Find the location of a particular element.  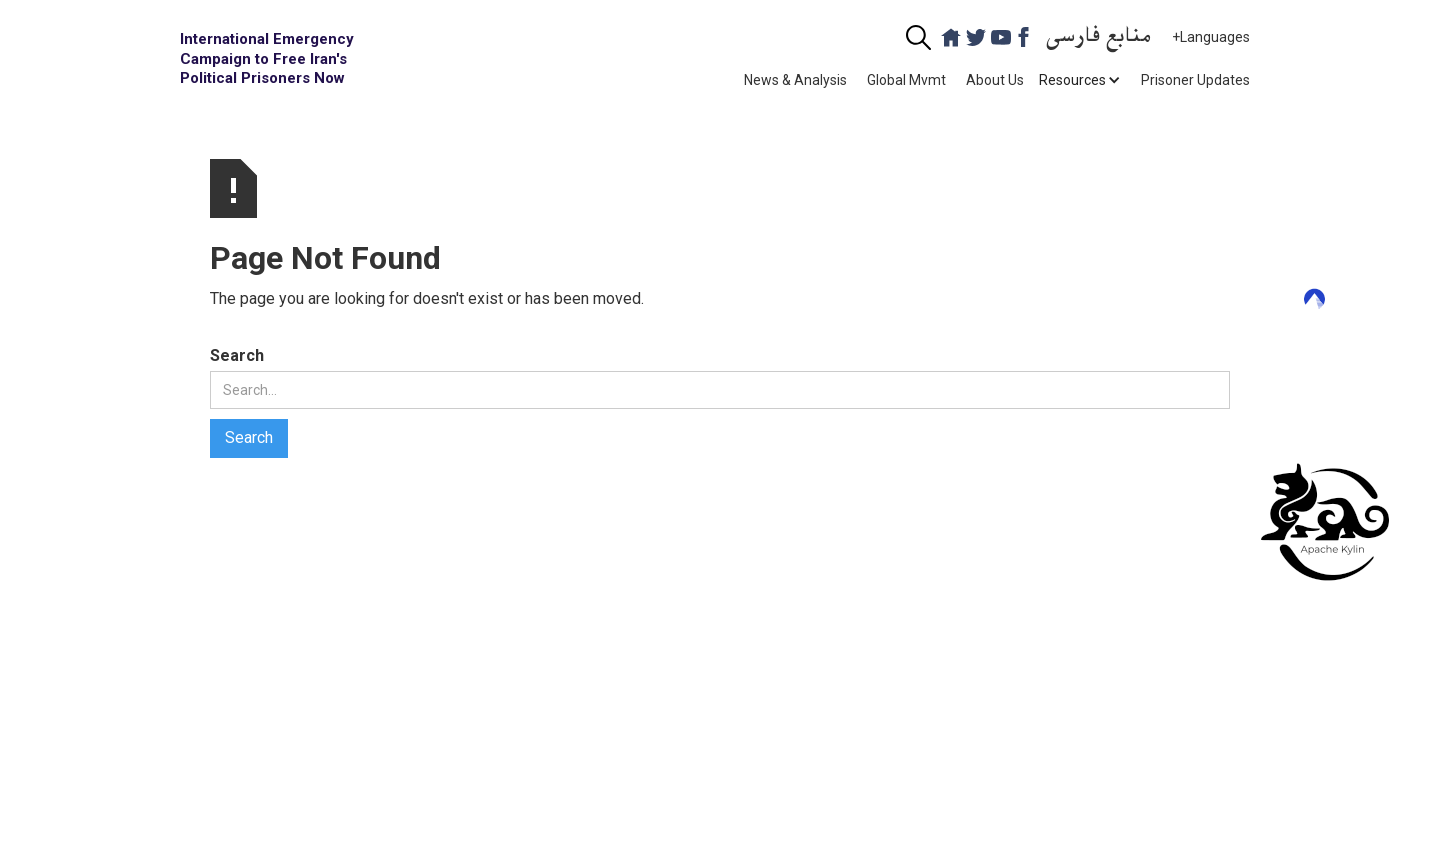

link to Codeberg repository is located at coordinates (1314, 298).